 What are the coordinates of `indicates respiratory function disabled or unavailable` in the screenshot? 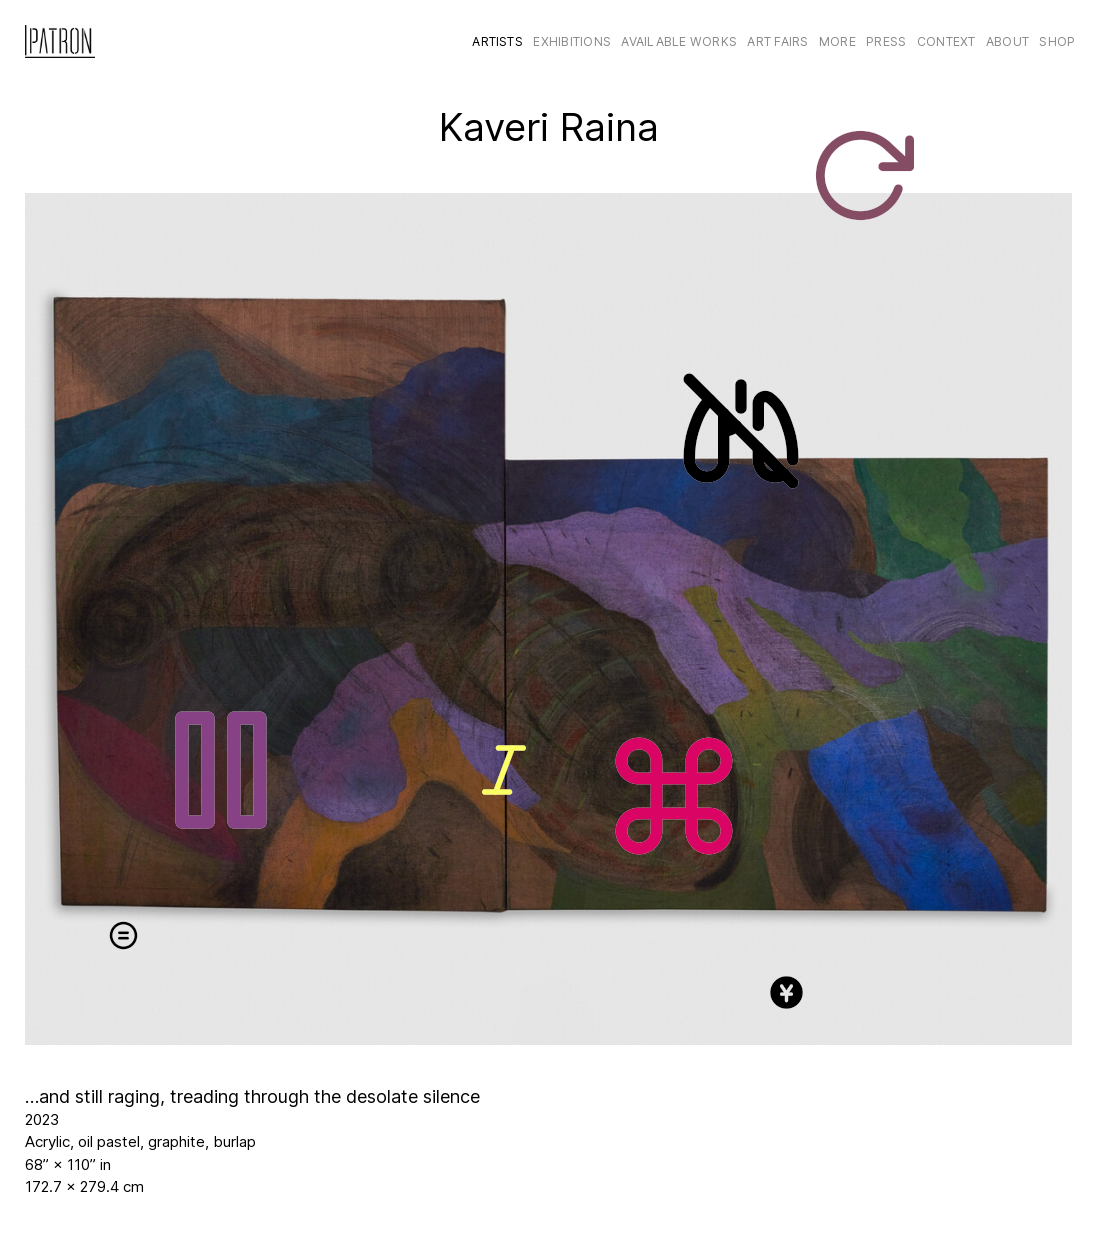 It's located at (741, 431).